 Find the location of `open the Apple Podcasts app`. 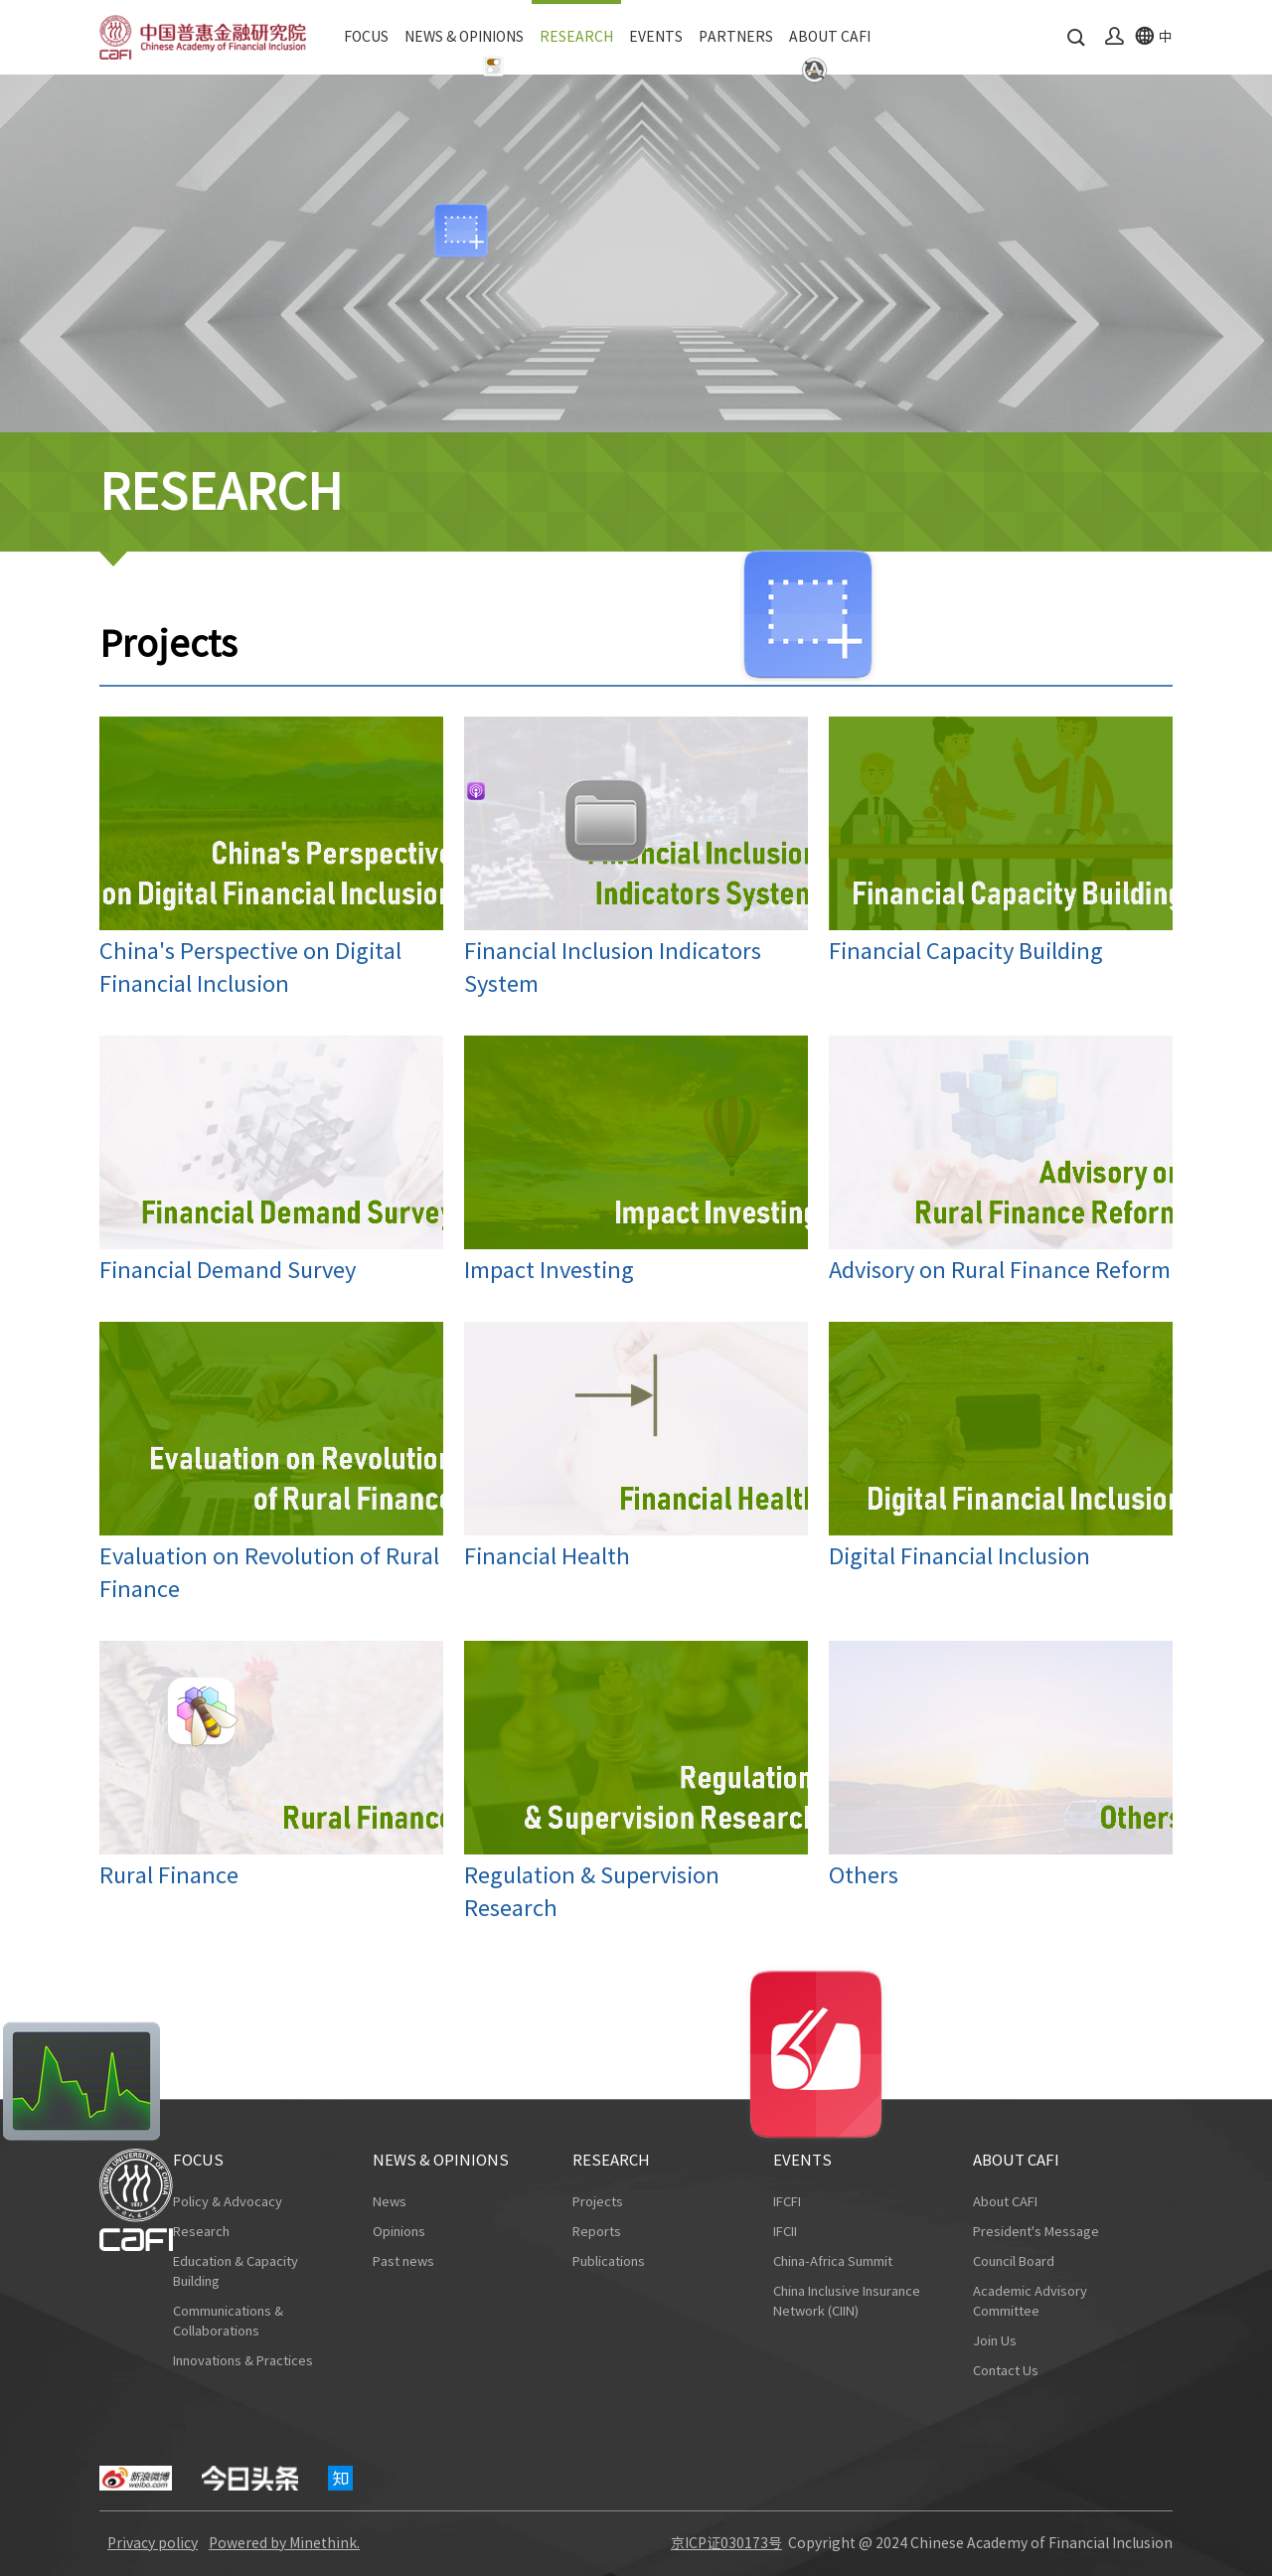

open the Apple Podcasts app is located at coordinates (476, 791).